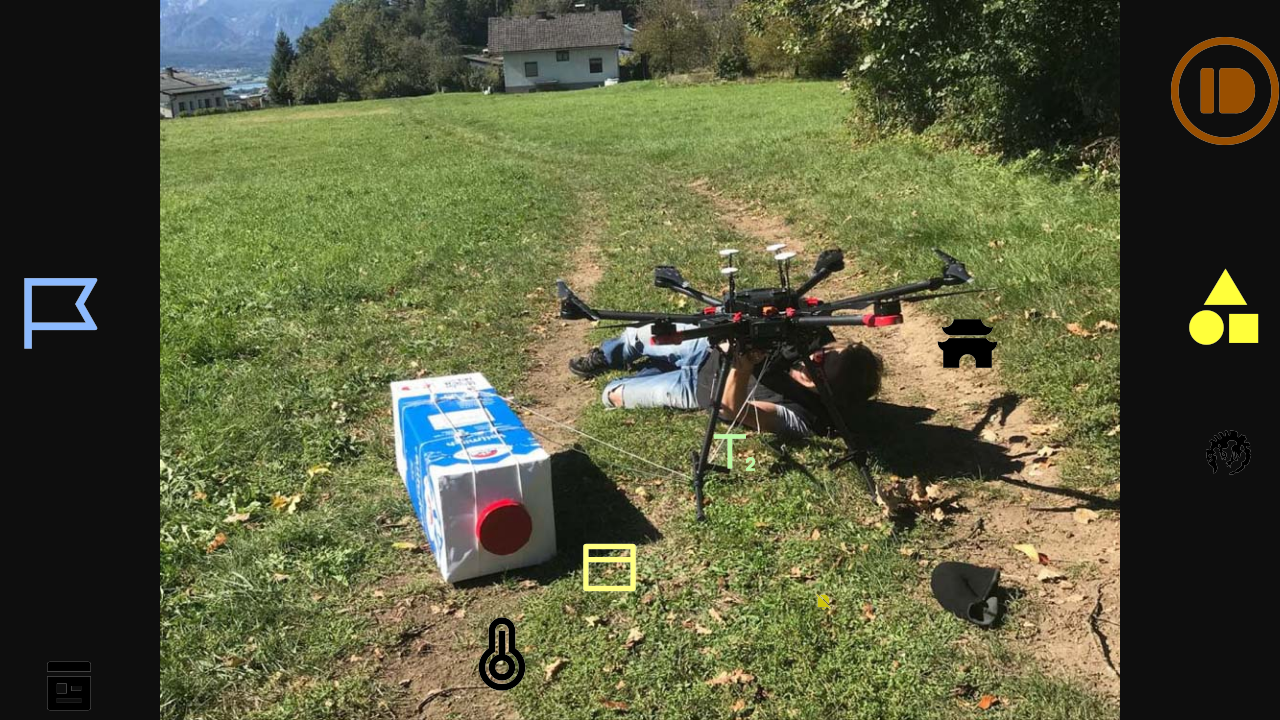 Image resolution: width=1280 pixels, height=720 pixels. I want to click on paradox interactive company logo, so click(1228, 452).